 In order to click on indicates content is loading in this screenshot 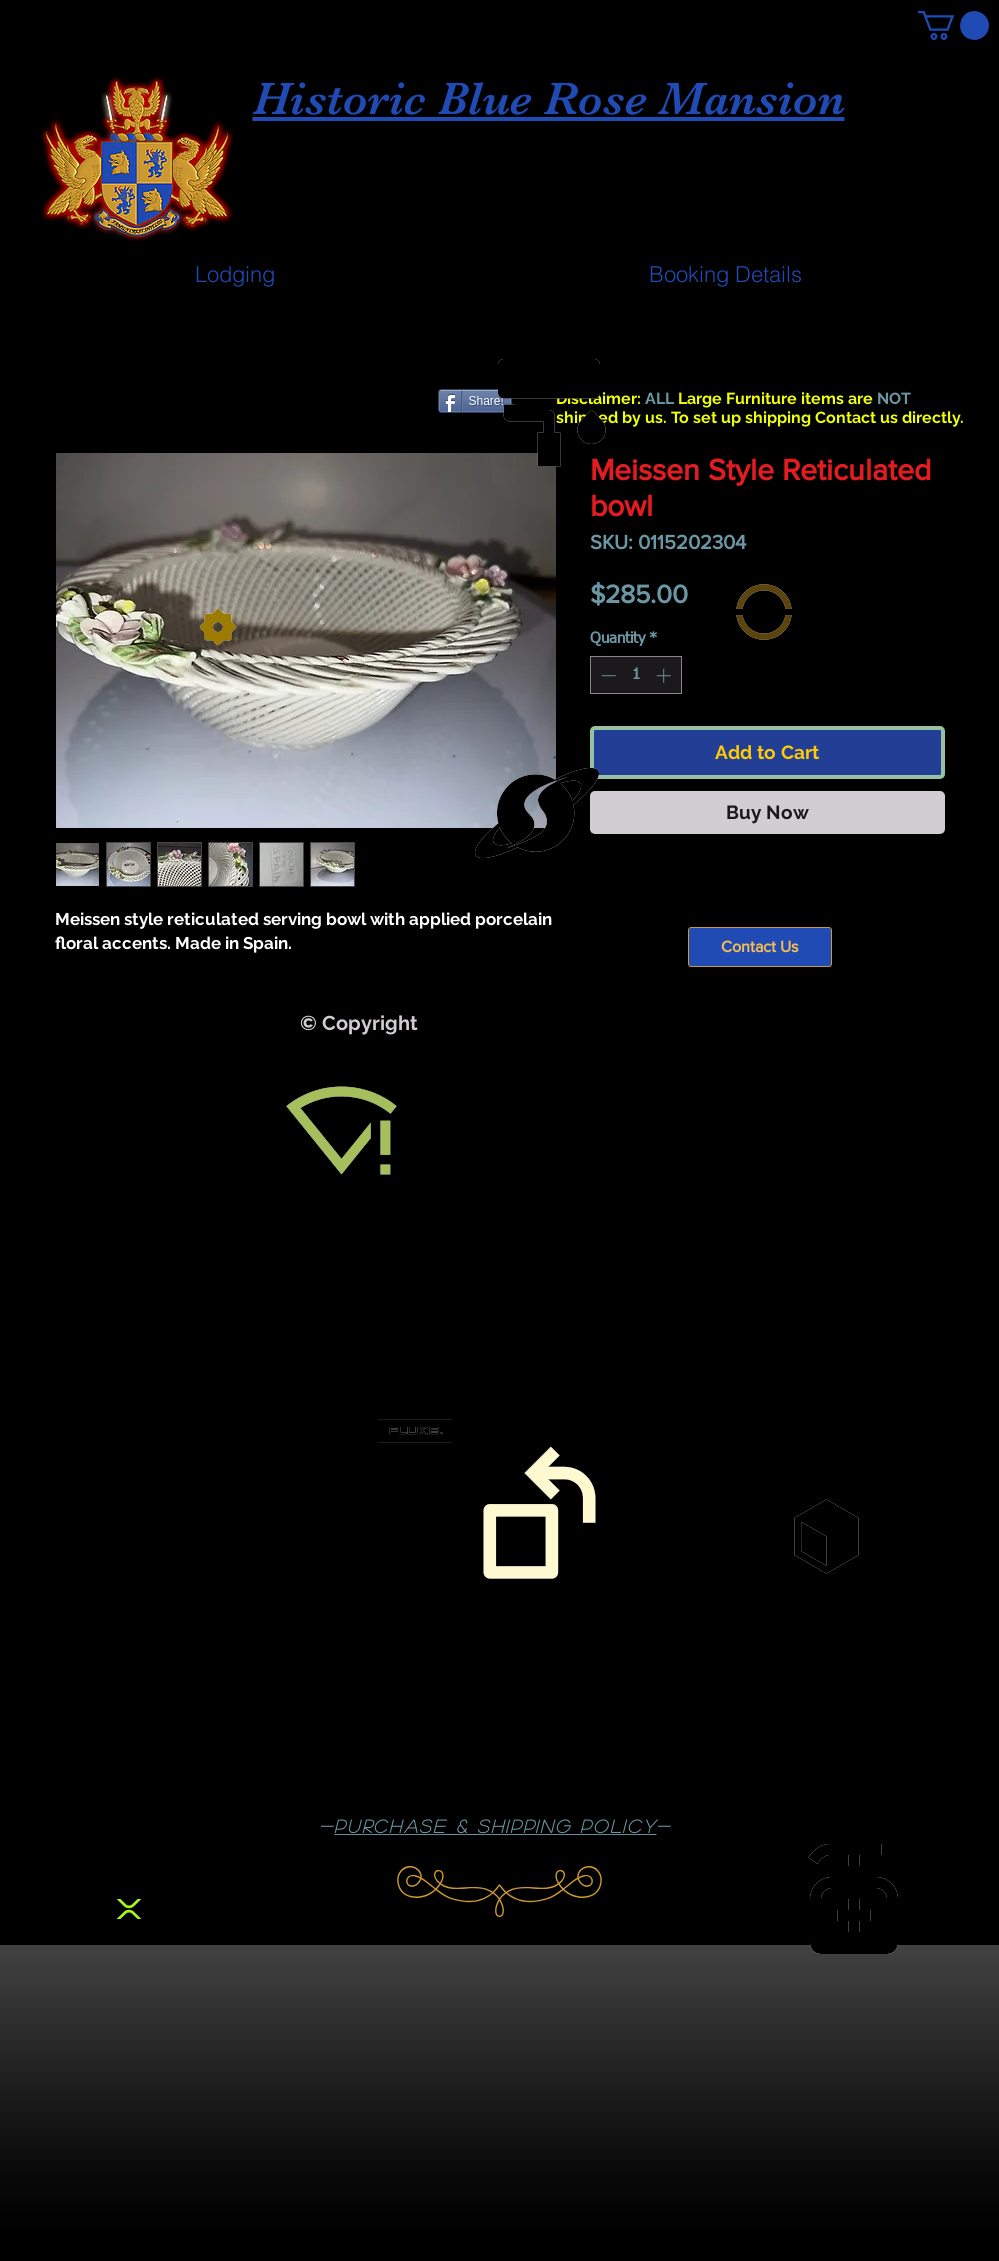, I will do `click(764, 612)`.